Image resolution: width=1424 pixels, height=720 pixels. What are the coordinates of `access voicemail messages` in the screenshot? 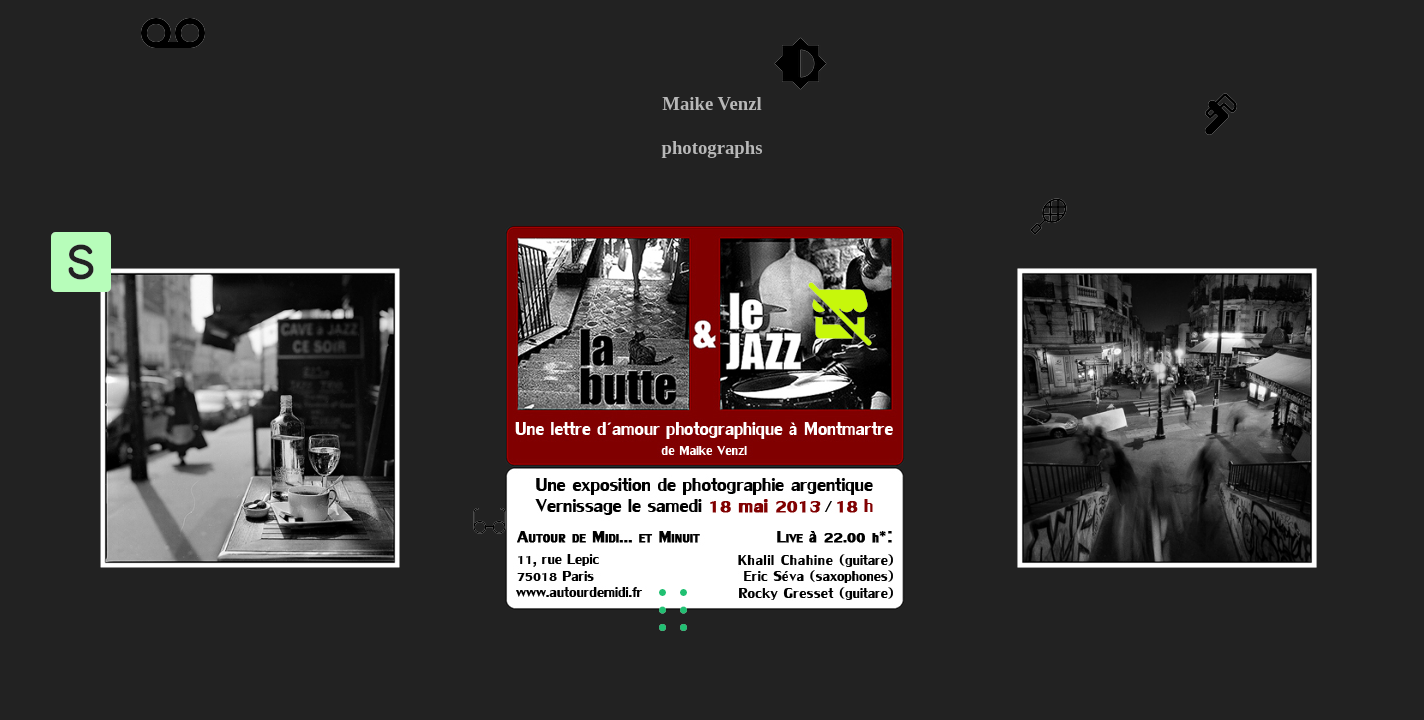 It's located at (173, 33).